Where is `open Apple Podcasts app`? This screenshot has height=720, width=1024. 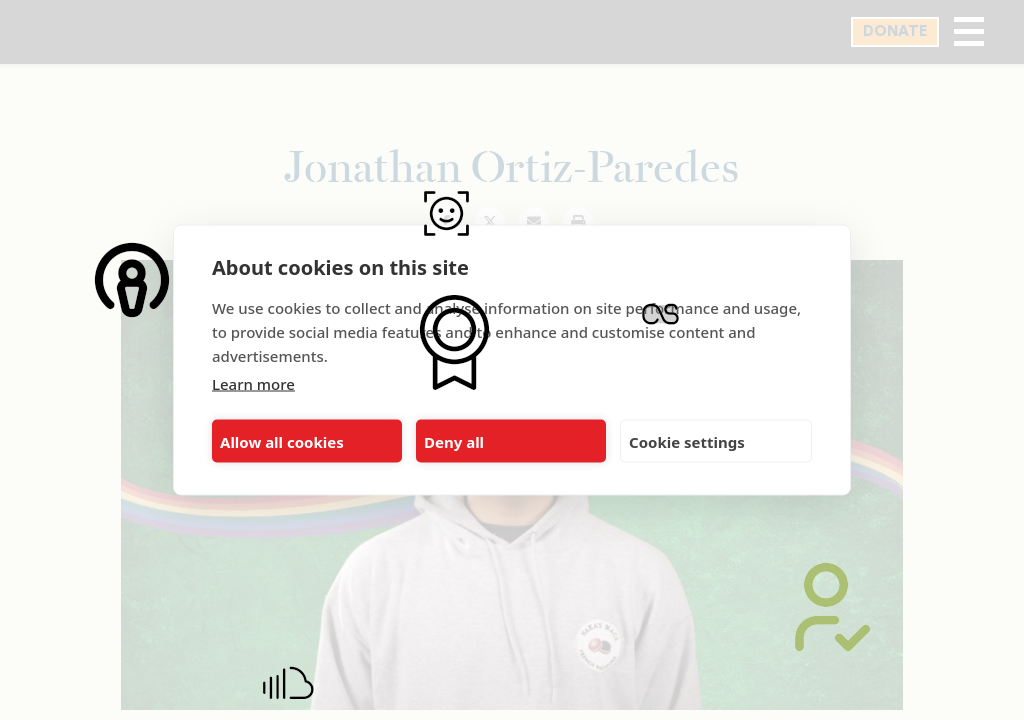
open Apple Podcasts app is located at coordinates (132, 280).